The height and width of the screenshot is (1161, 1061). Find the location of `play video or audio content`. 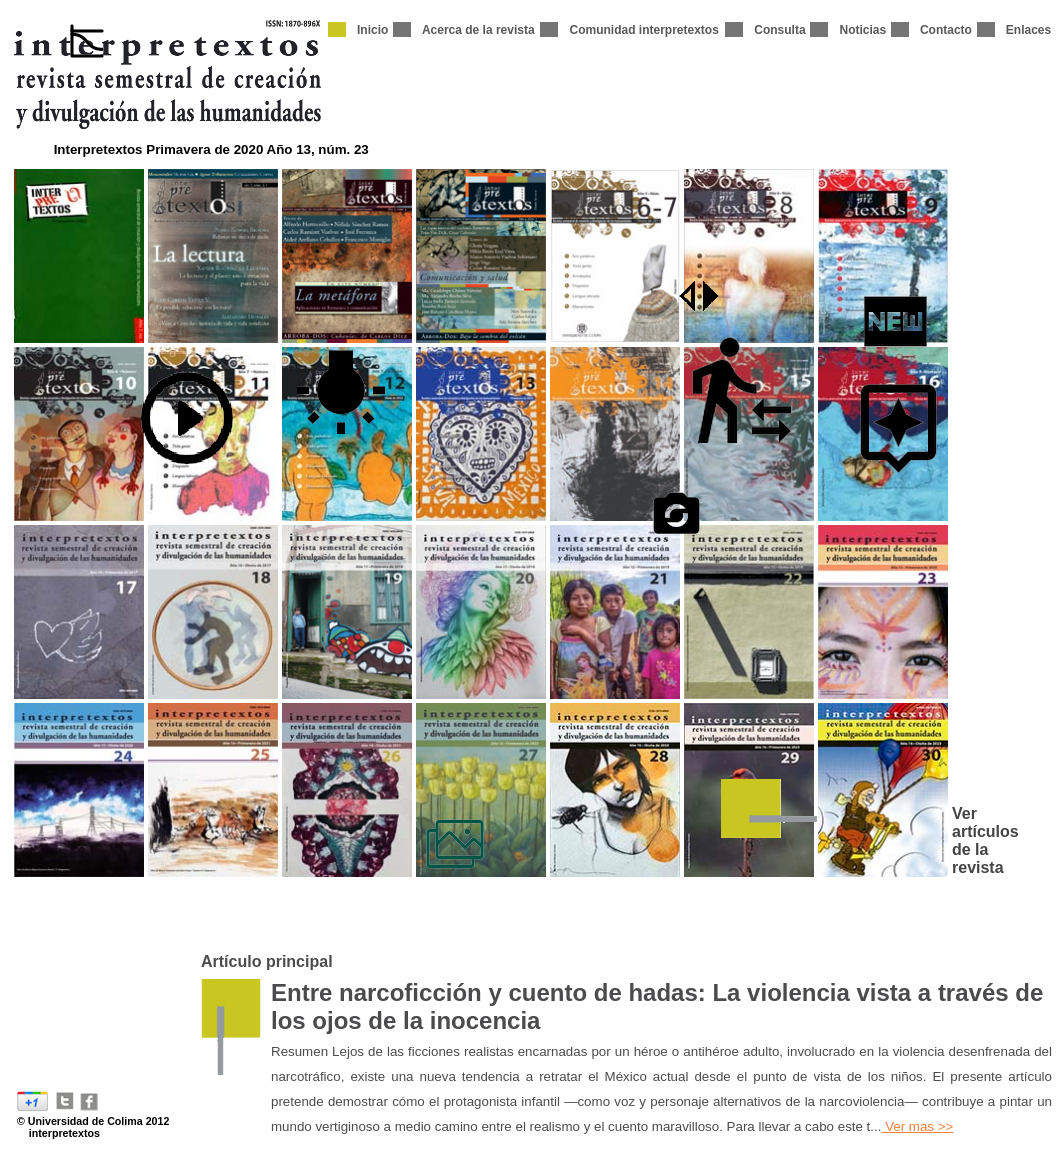

play video or audio content is located at coordinates (187, 418).